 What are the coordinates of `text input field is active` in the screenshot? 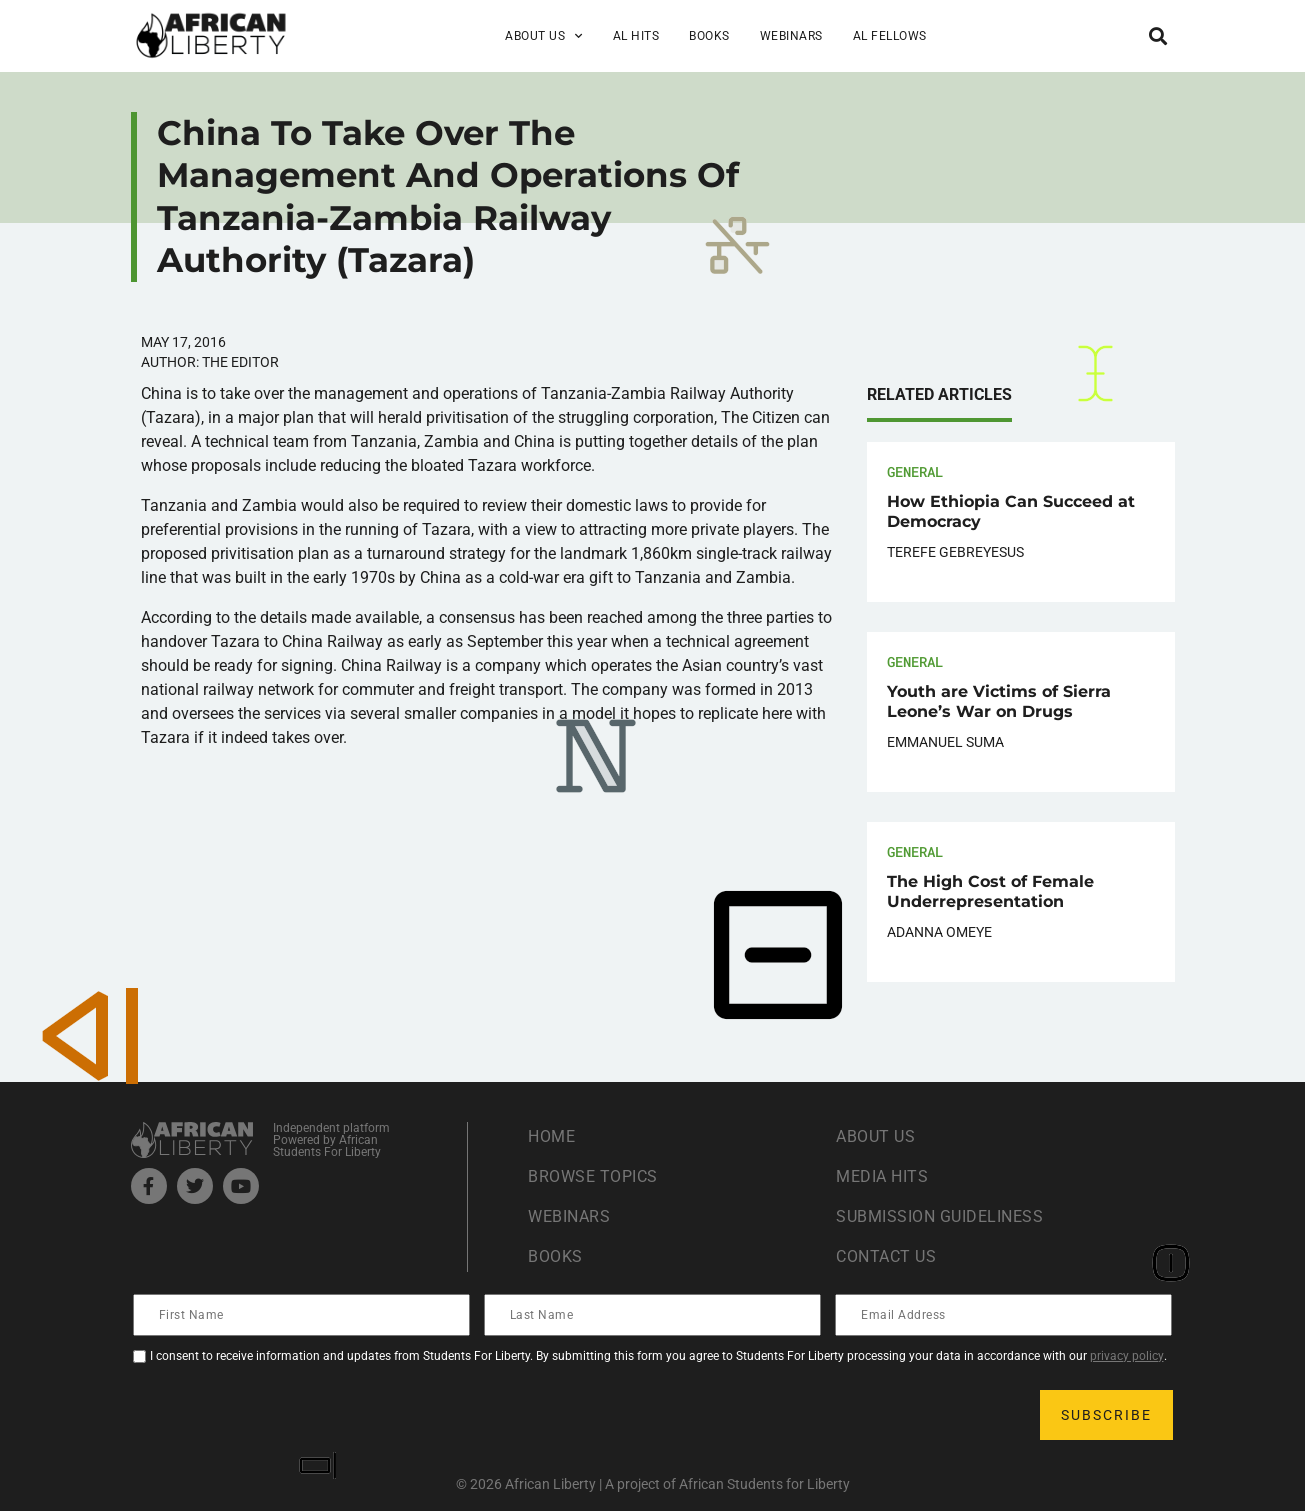 It's located at (1095, 373).